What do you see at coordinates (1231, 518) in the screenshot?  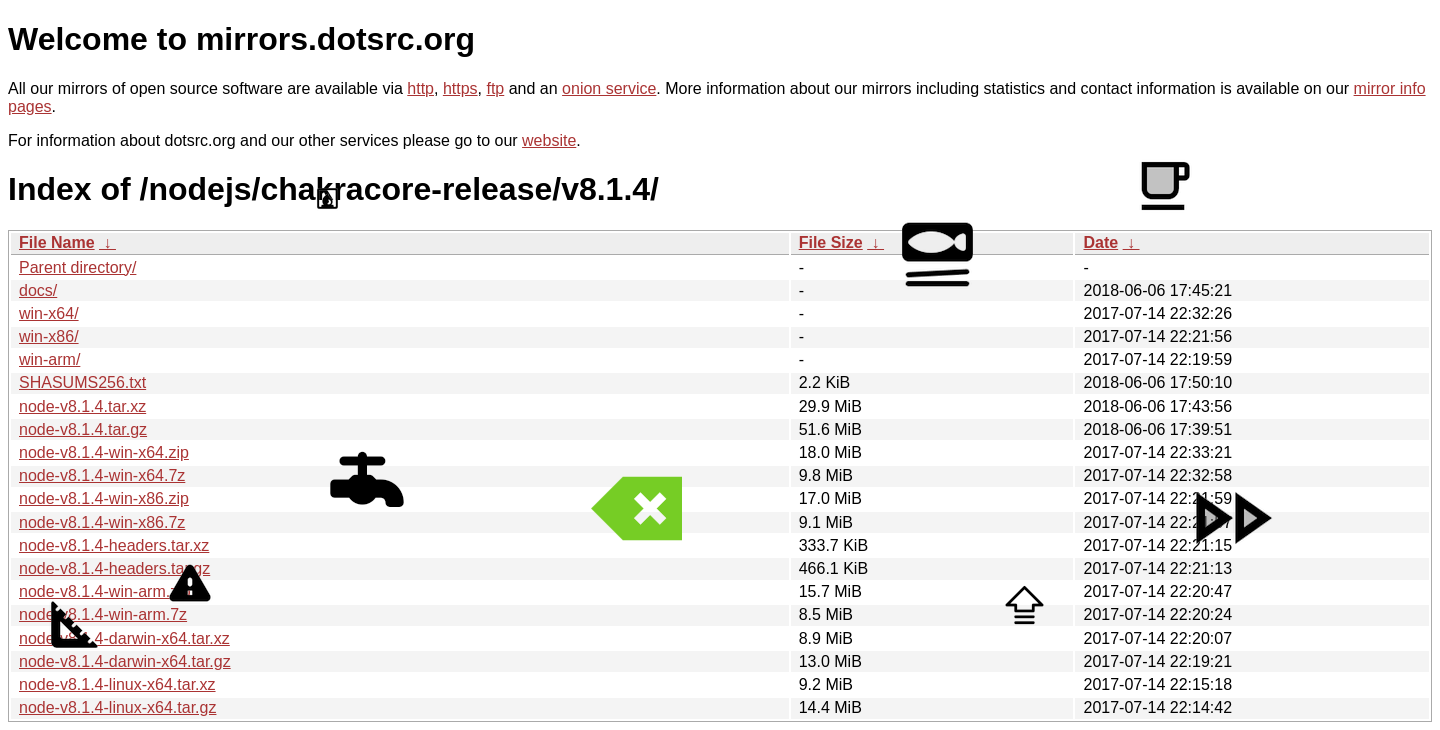 I see `skip forward in media playback` at bounding box center [1231, 518].